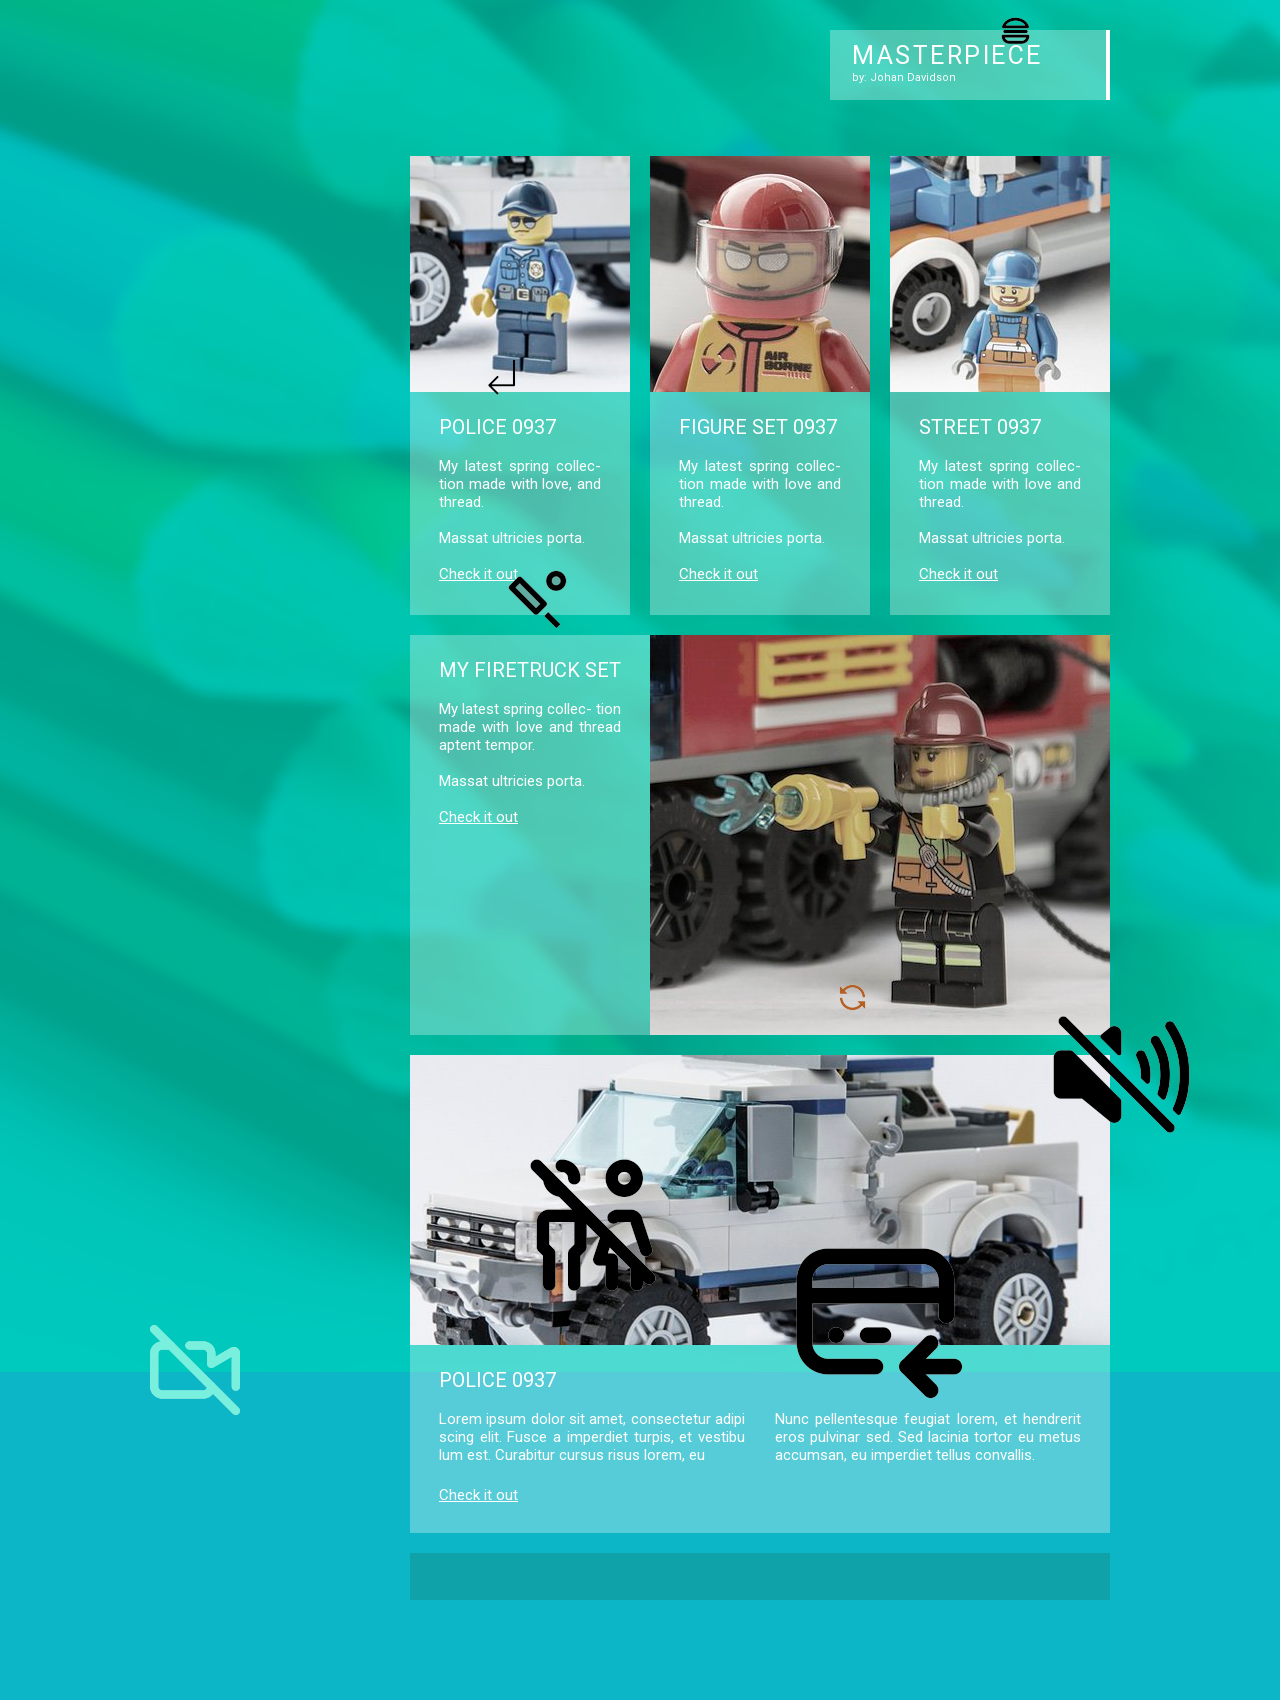 This screenshot has width=1280, height=1700. I want to click on open navigation menu, so click(1015, 31).